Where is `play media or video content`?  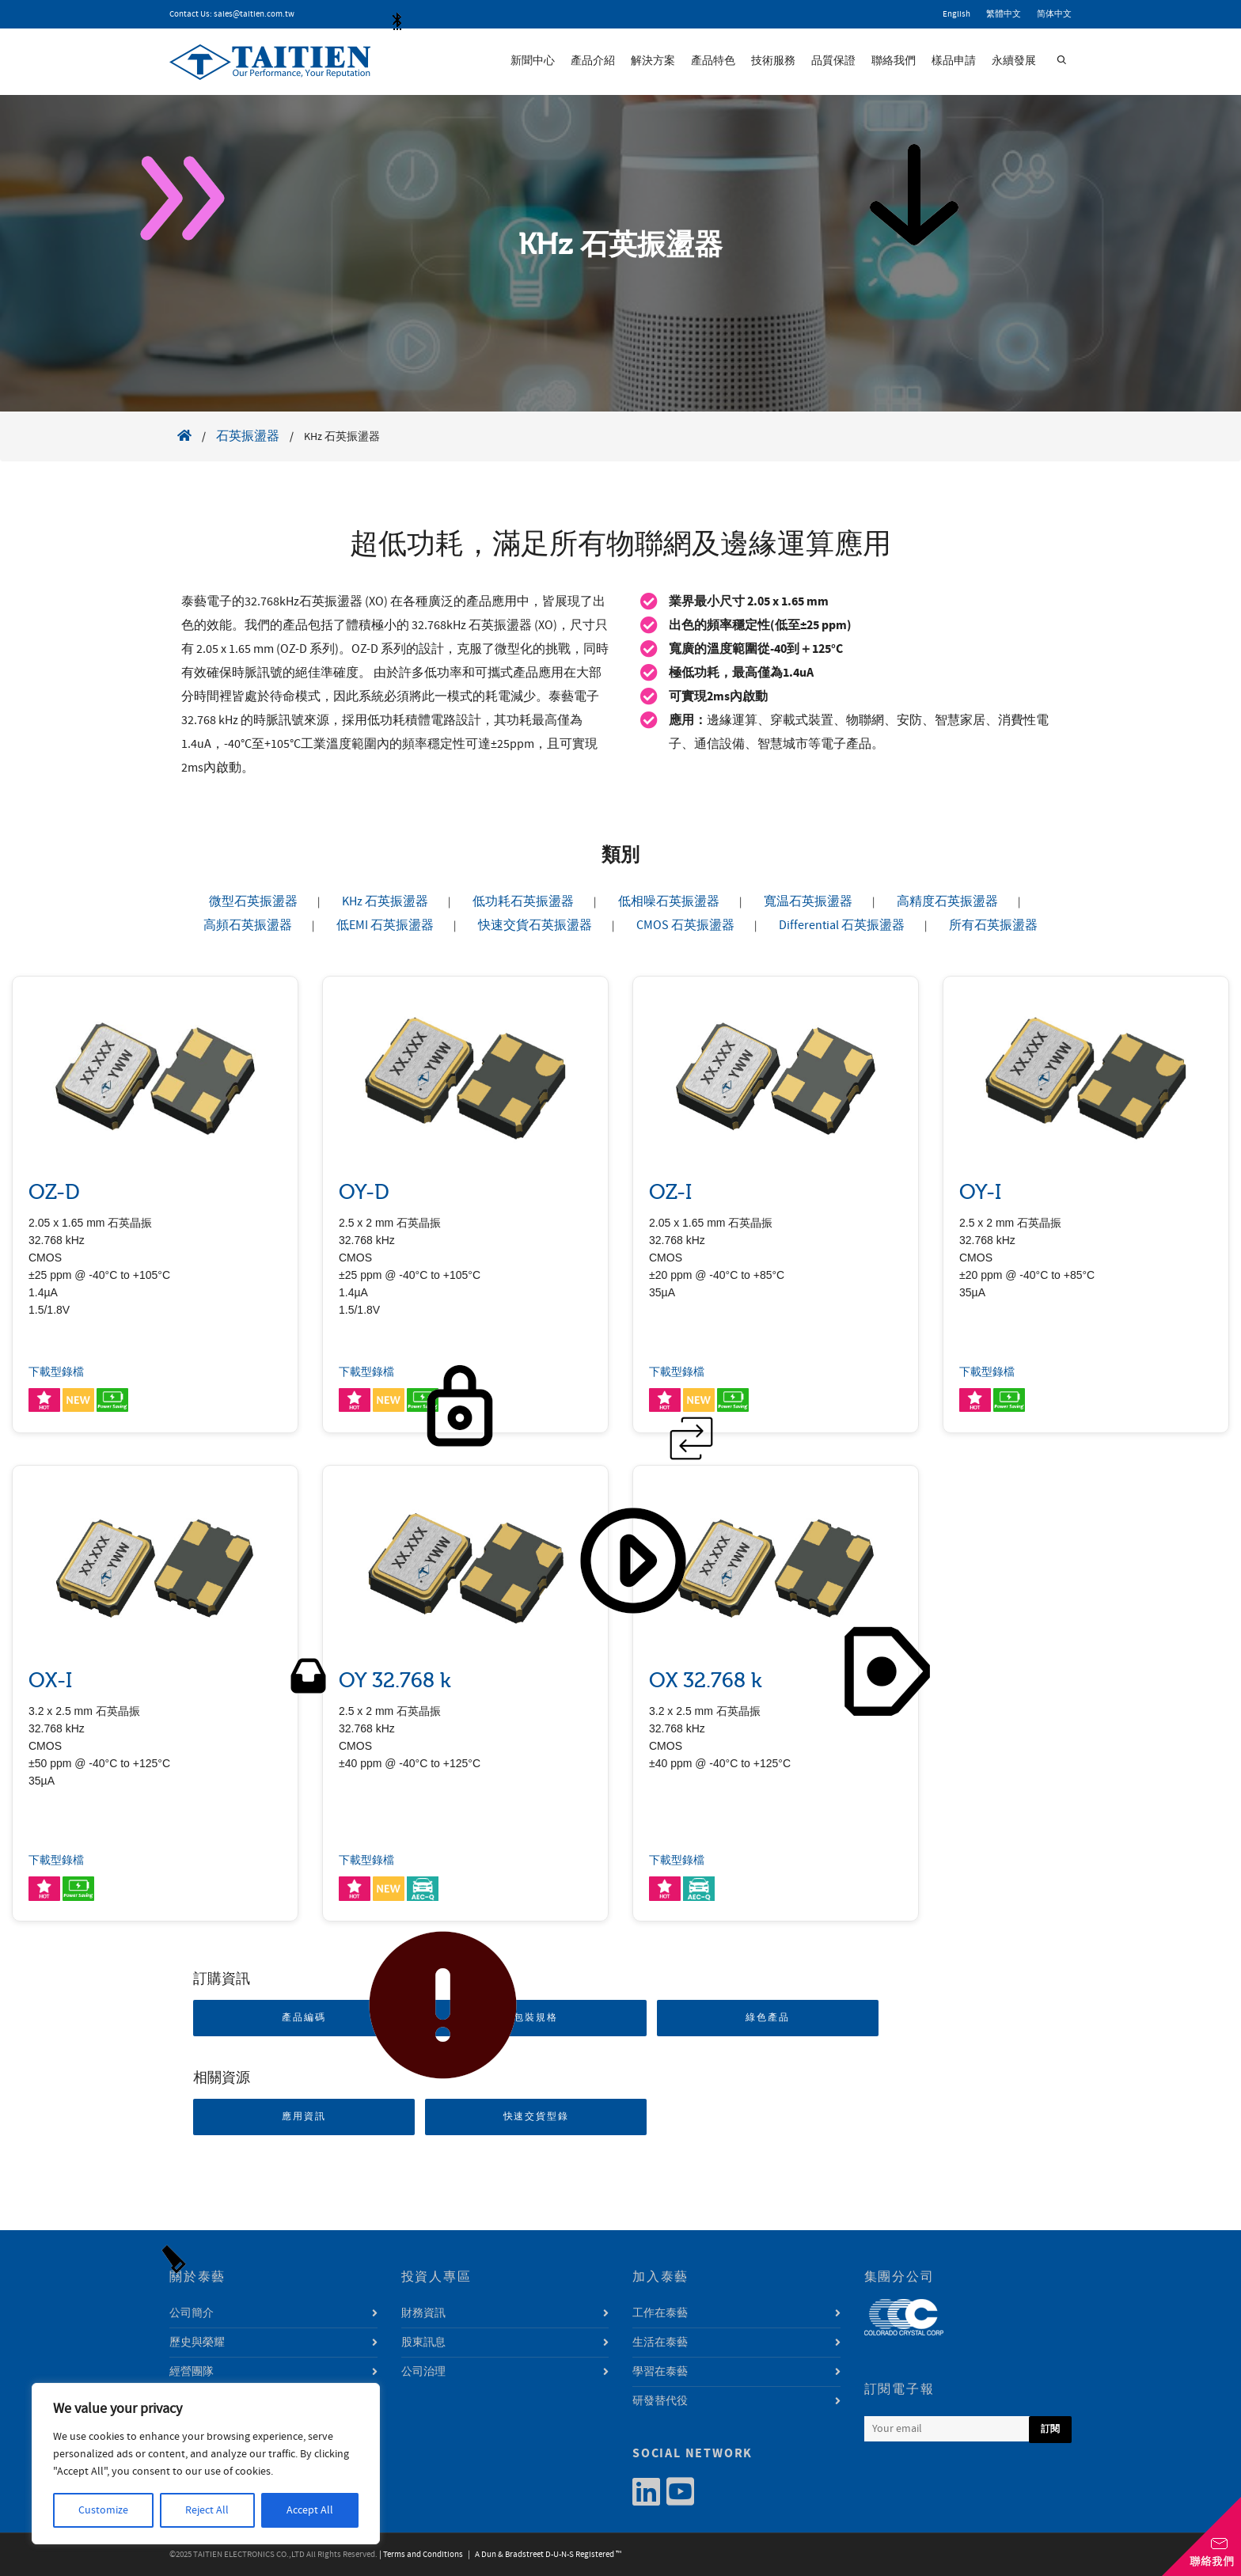
play media or video content is located at coordinates (633, 1561).